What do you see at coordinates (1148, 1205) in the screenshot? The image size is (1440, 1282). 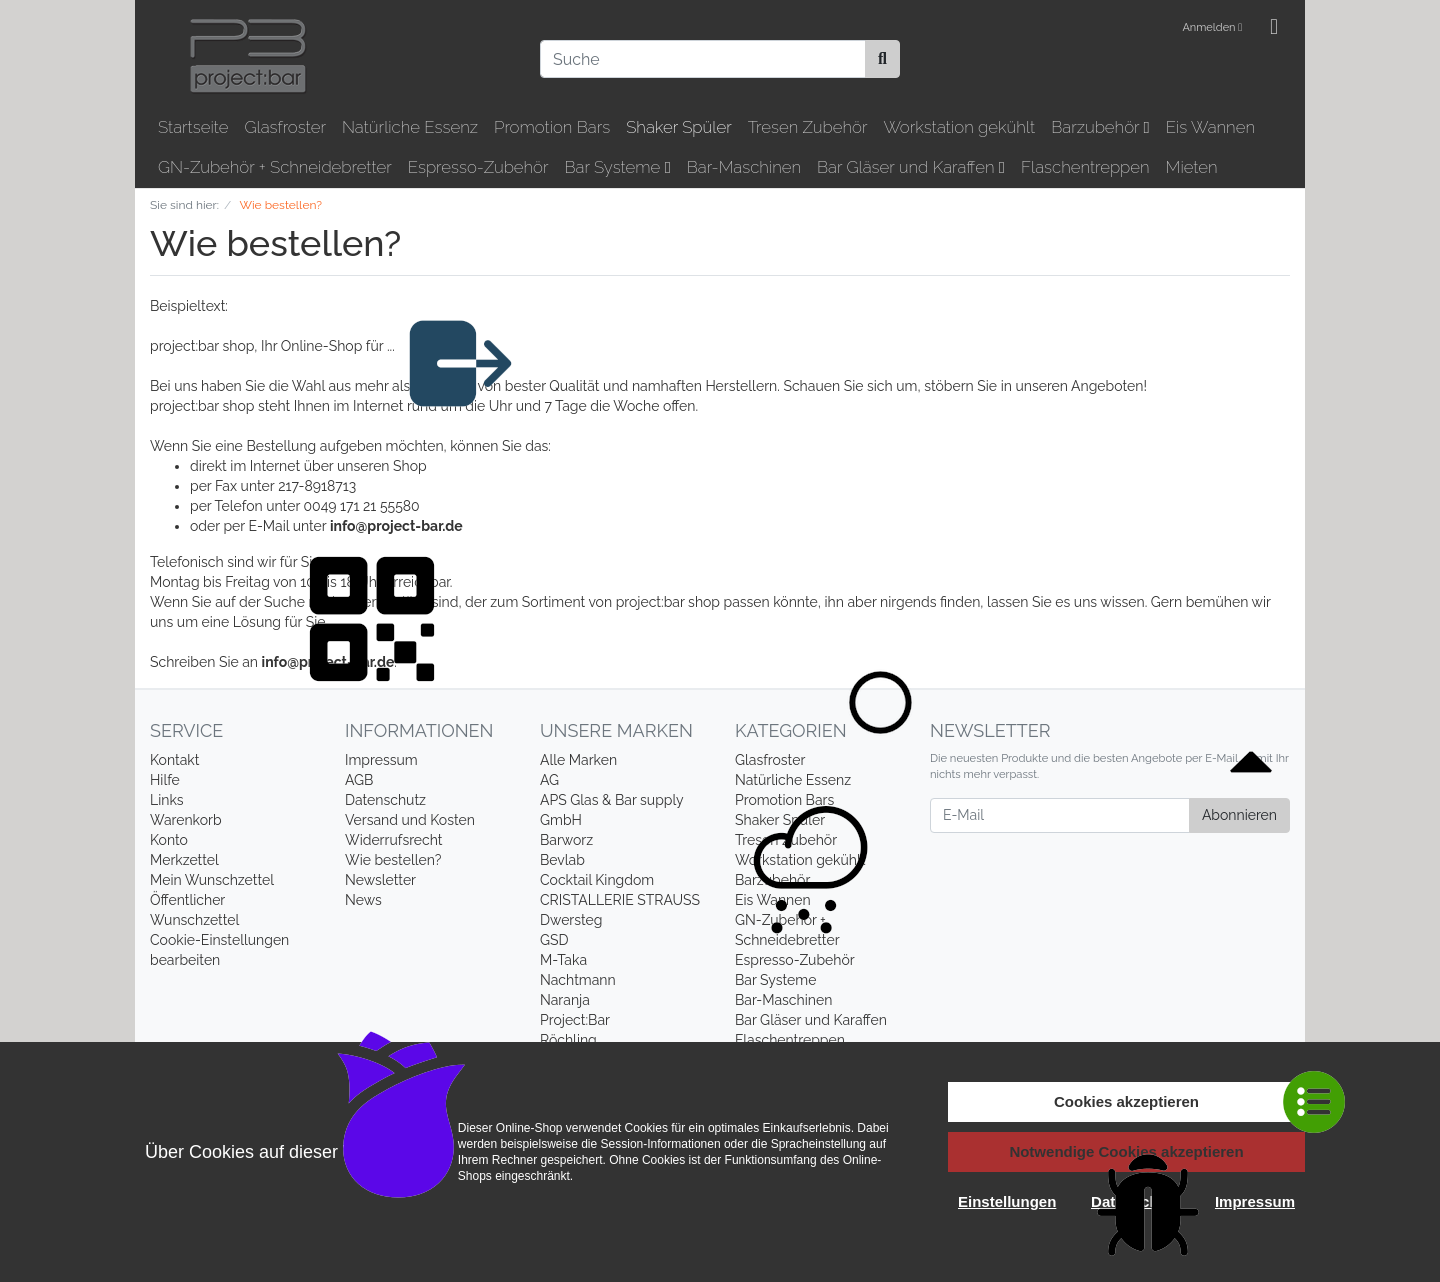 I see `report a bug or issue` at bounding box center [1148, 1205].